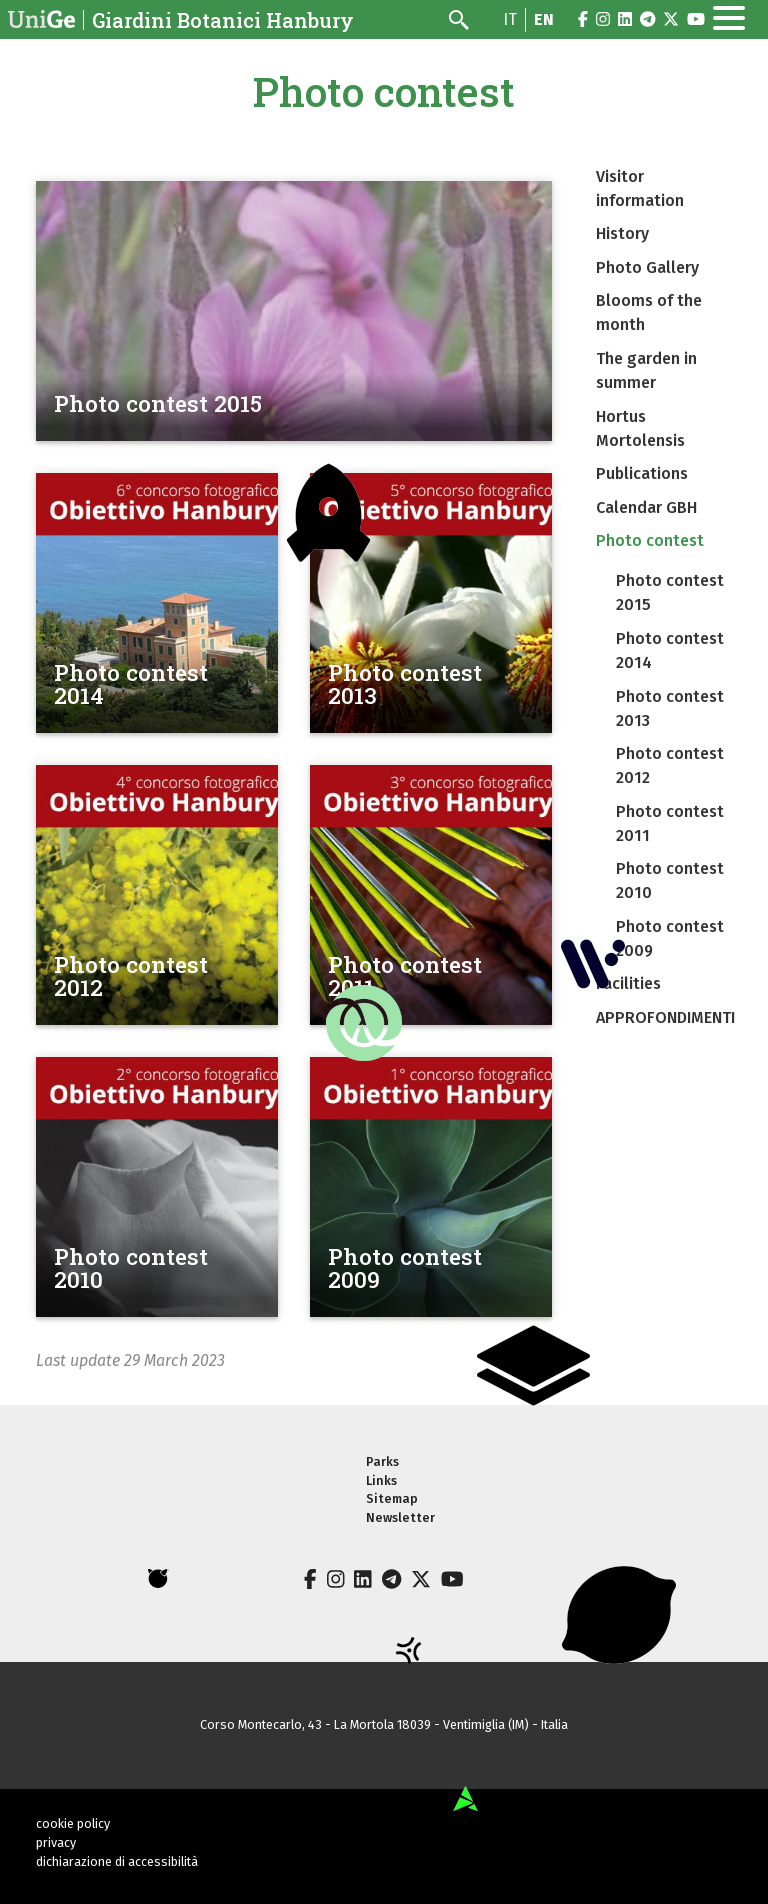 The width and height of the screenshot is (768, 1904). I want to click on HelloFresh app or website logo, so click(619, 1615).